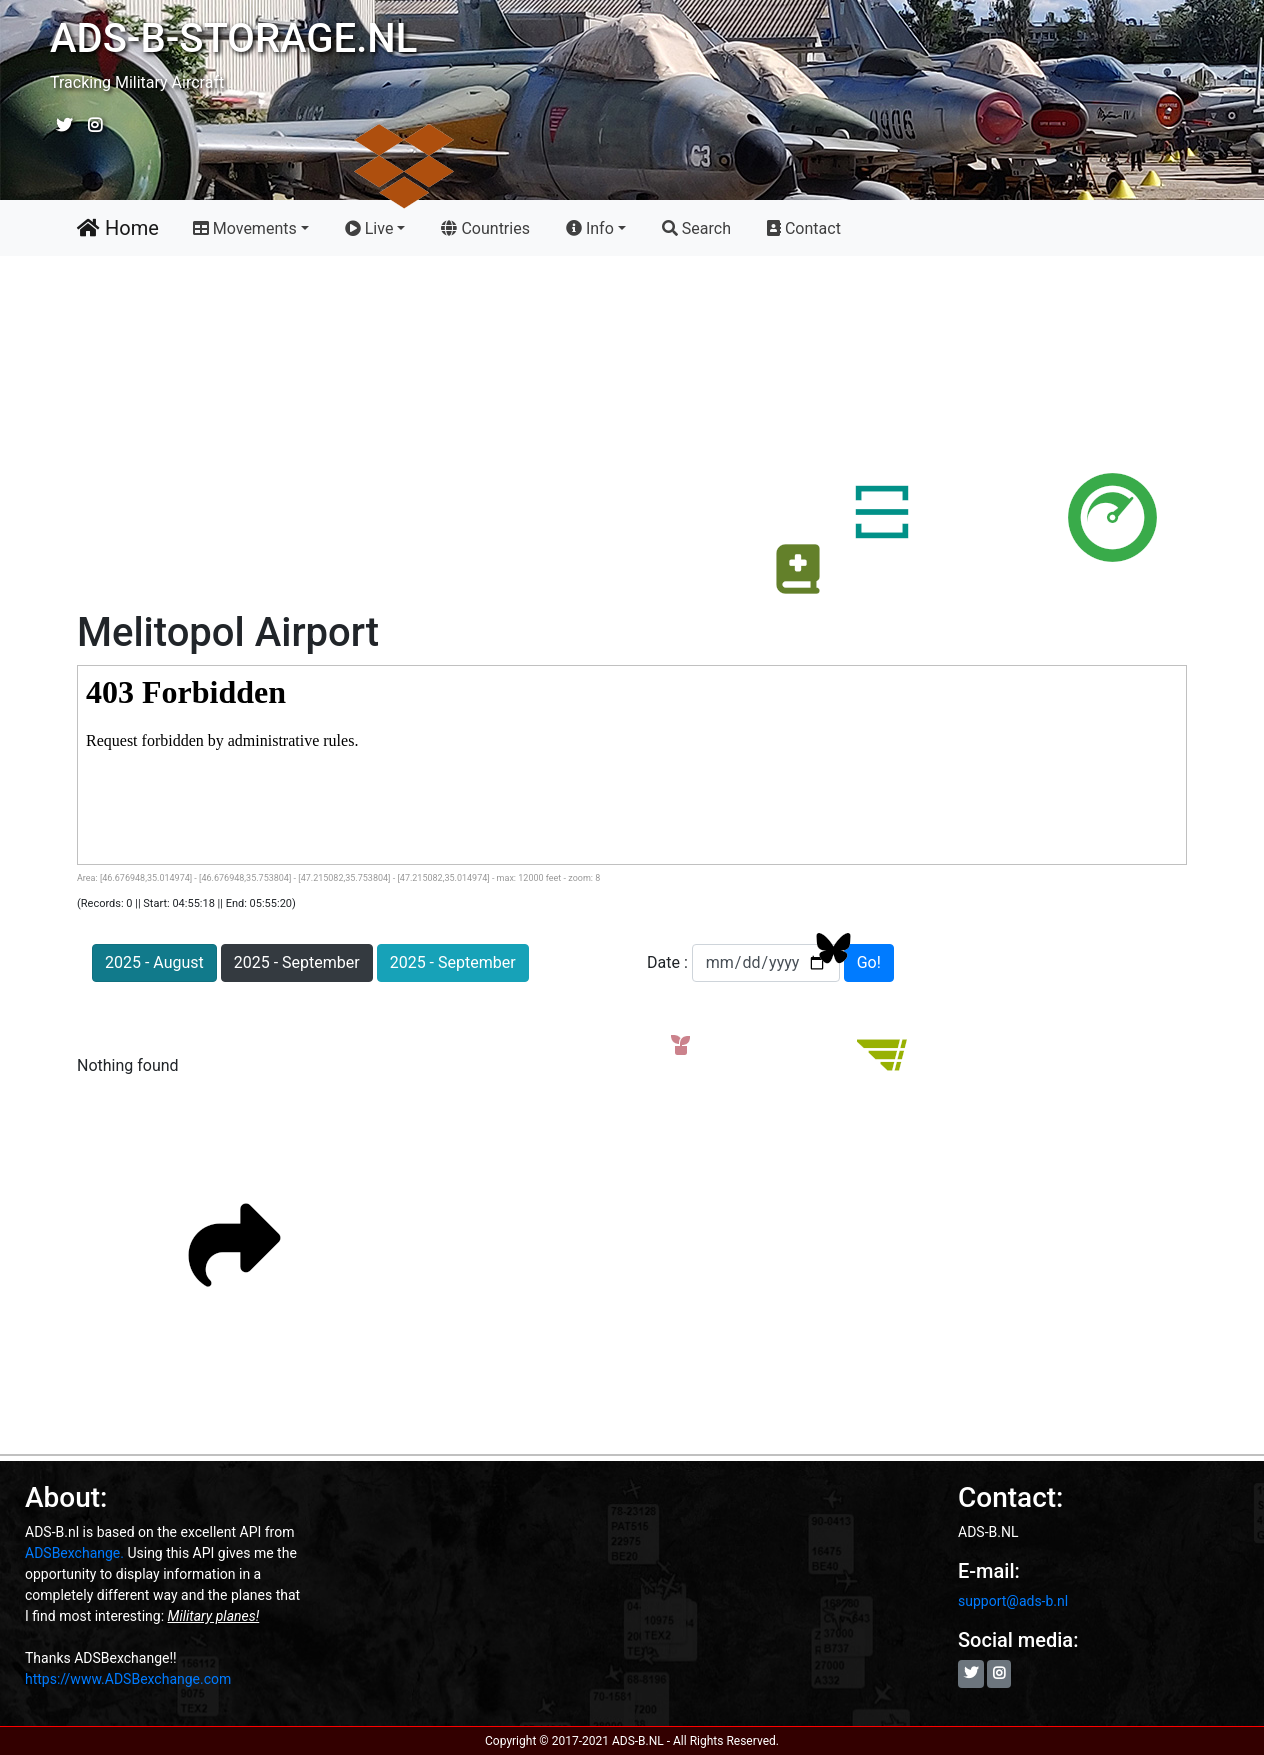 The image size is (1264, 1755). What do you see at coordinates (882, 1055) in the screenshot?
I see `hermes brand logo` at bounding box center [882, 1055].